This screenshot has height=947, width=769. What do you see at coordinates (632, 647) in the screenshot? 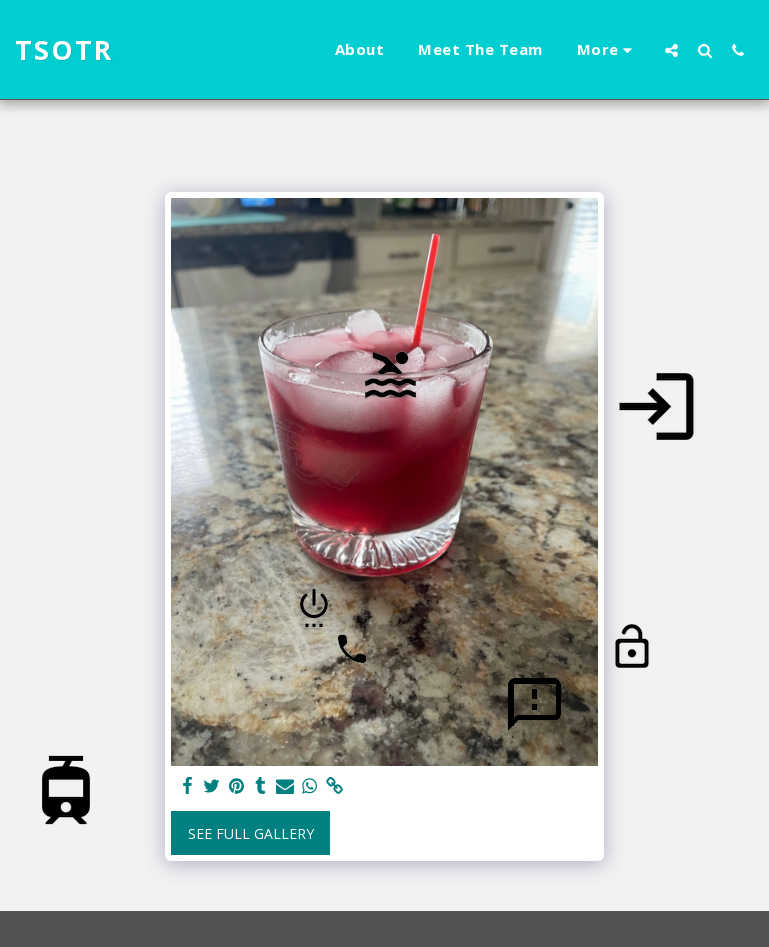
I see `indicates an unlocked or unsecured state` at bounding box center [632, 647].